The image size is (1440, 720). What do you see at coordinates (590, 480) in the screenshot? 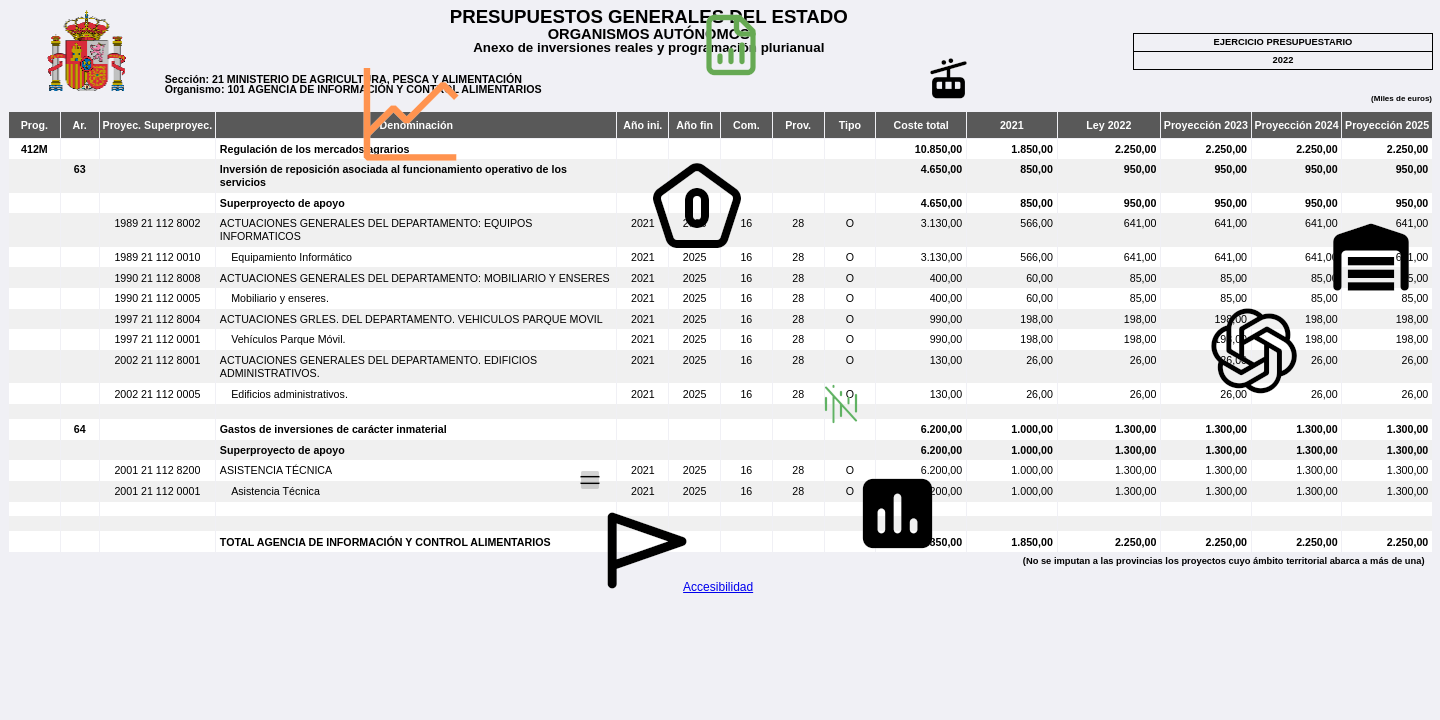
I see `indicates equality or comparison function` at bounding box center [590, 480].